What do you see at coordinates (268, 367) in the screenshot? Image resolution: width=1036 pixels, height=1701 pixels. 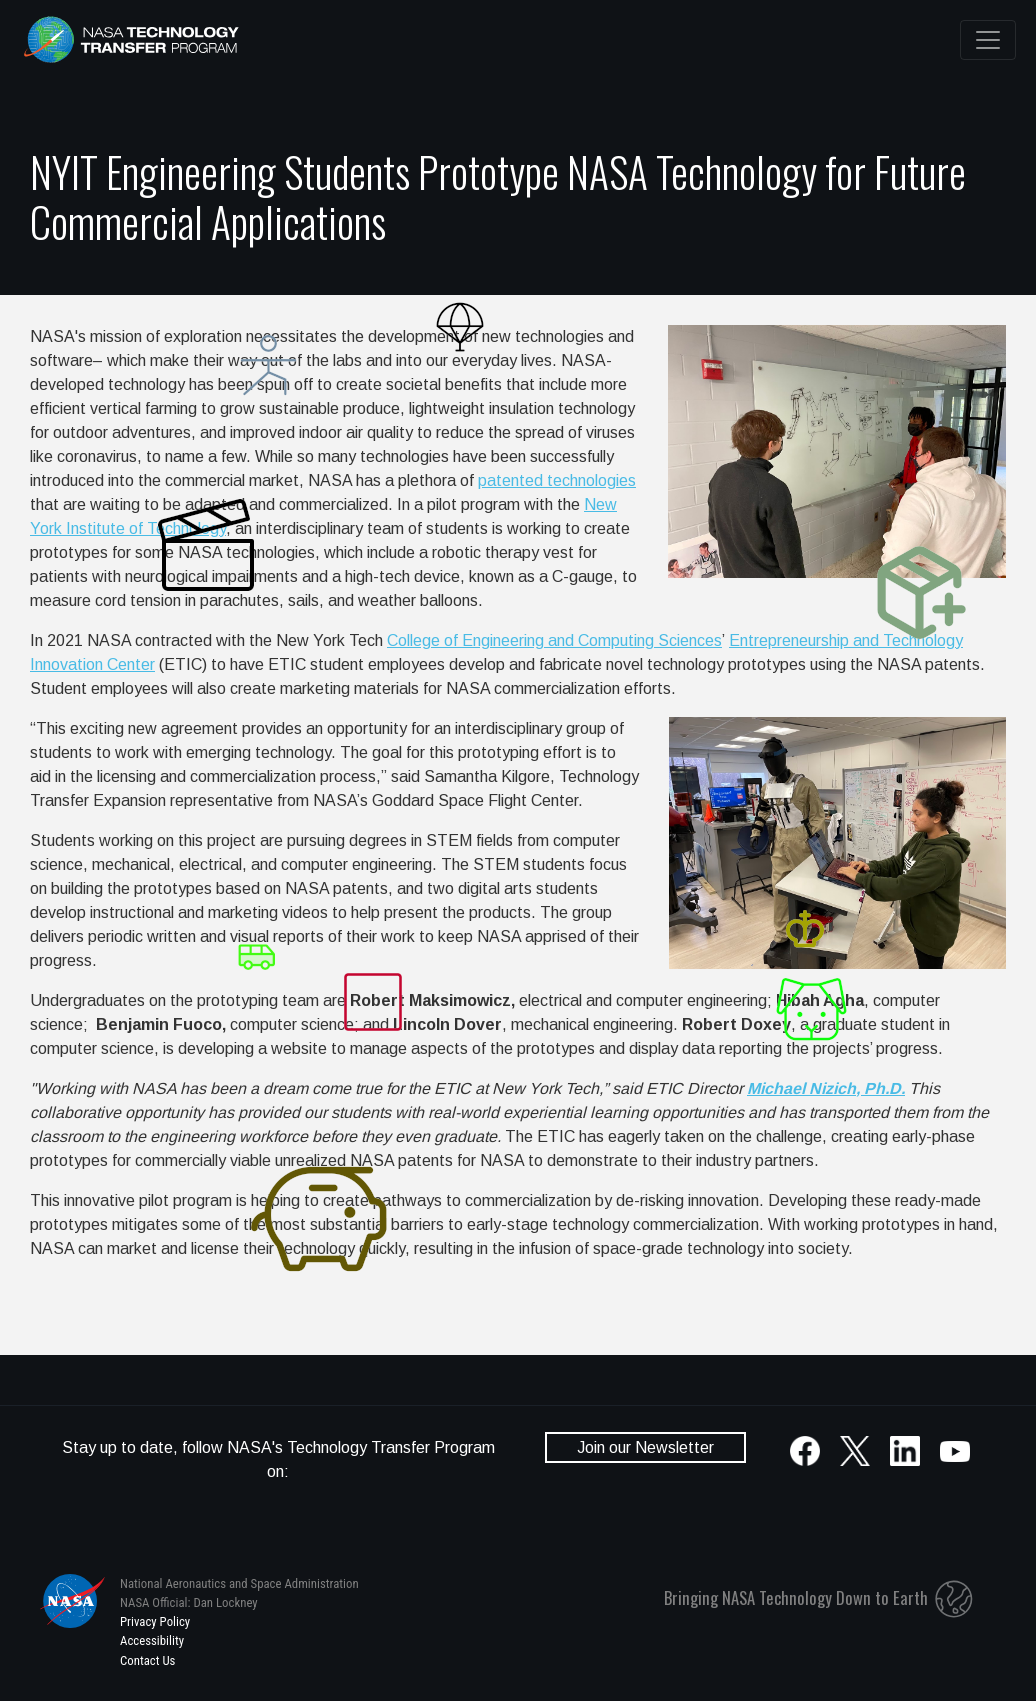 I see `access tai chi or meditation exercises` at bounding box center [268, 367].